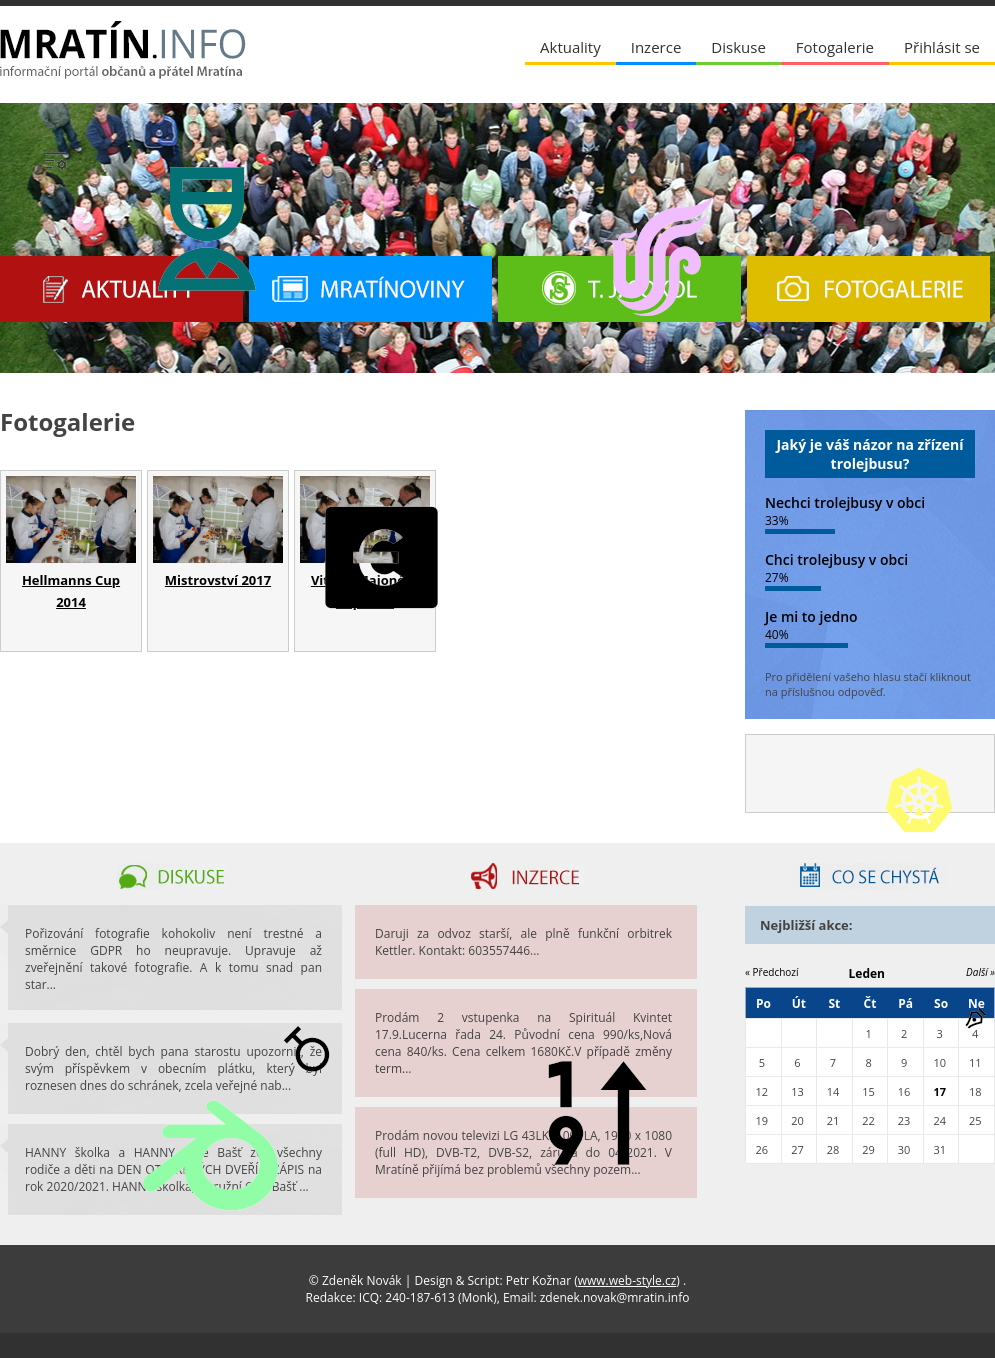  Describe the element at coordinates (55, 160) in the screenshot. I see `access list or menu settings` at that location.